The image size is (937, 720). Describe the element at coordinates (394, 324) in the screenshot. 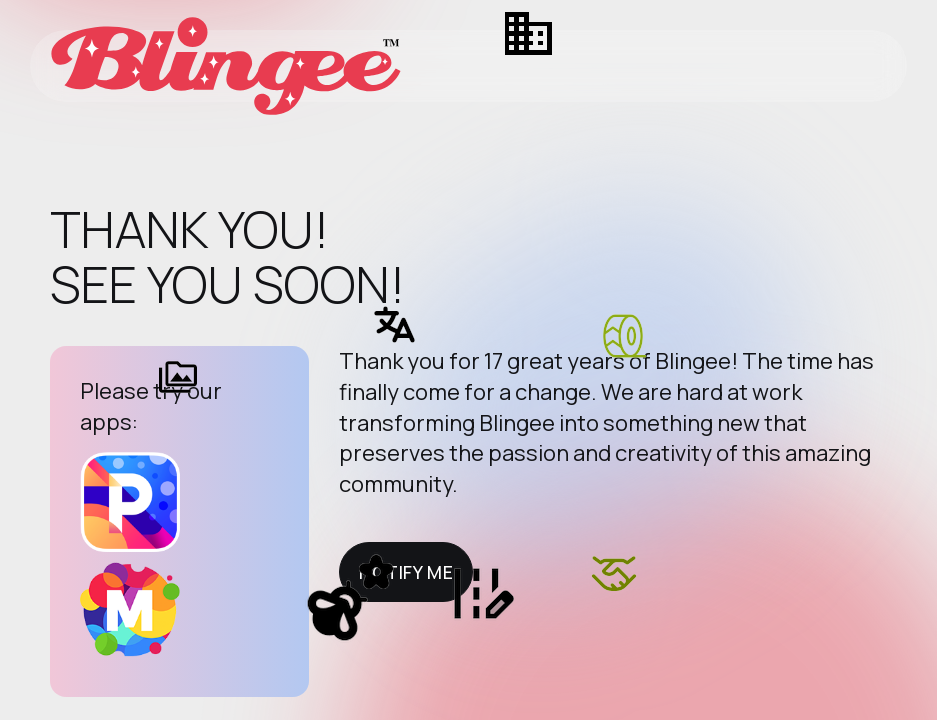

I see `change language settings` at that location.